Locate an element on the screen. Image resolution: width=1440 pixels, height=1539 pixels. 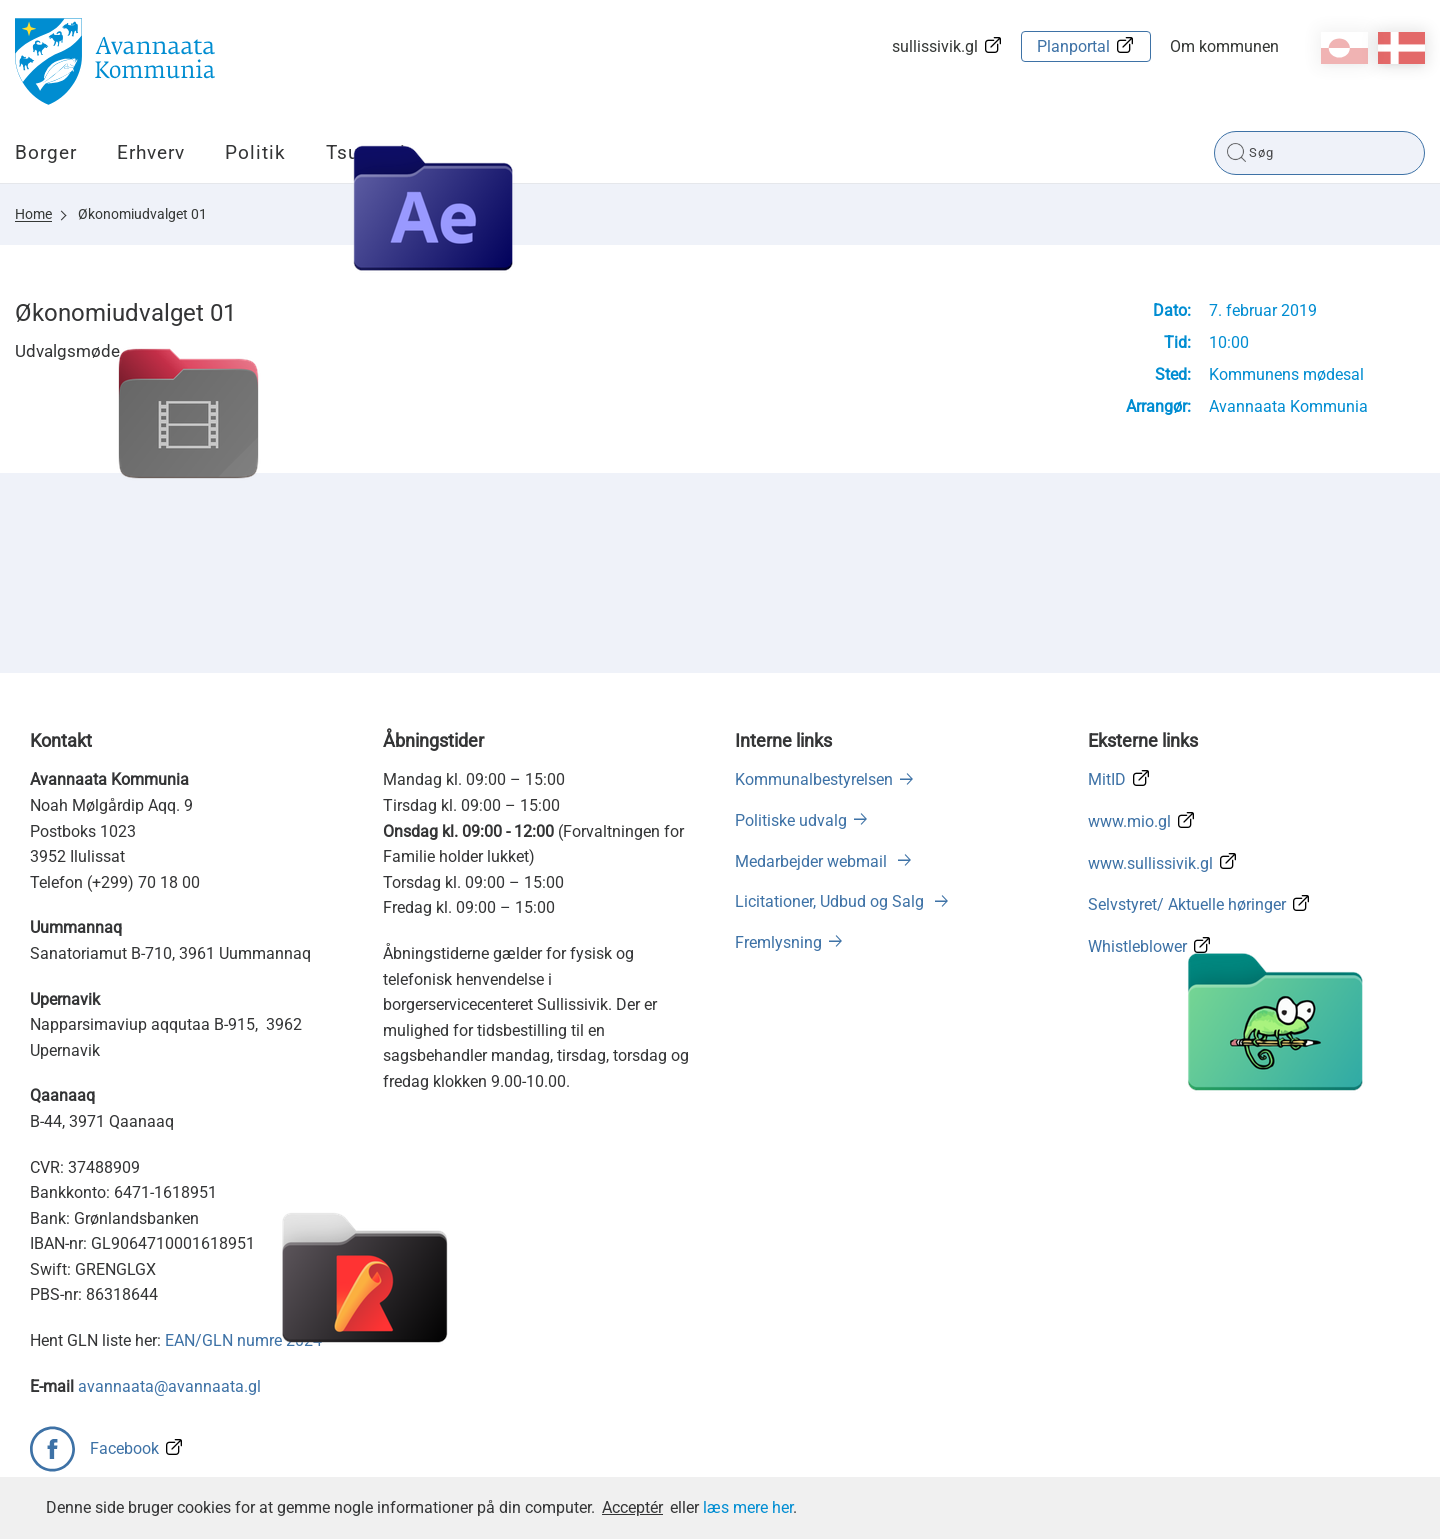
open rollup.js project folder is located at coordinates (364, 1282).